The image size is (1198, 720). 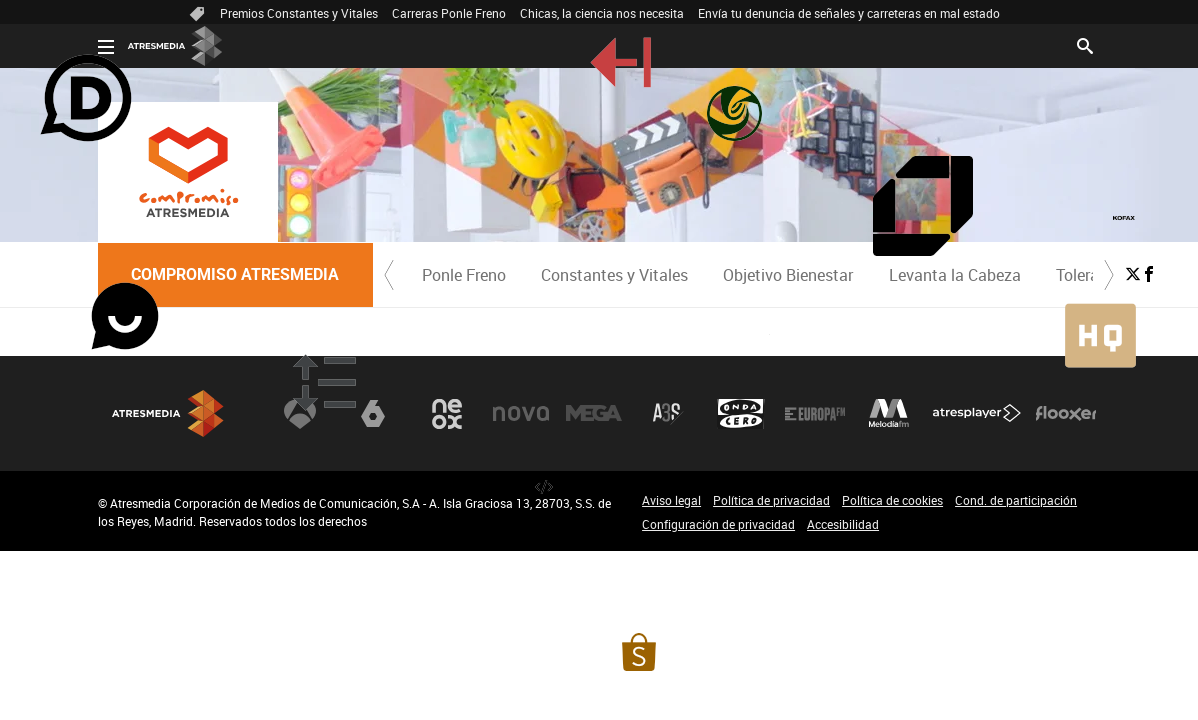 I want to click on open Disqus comments section, so click(x=88, y=98).